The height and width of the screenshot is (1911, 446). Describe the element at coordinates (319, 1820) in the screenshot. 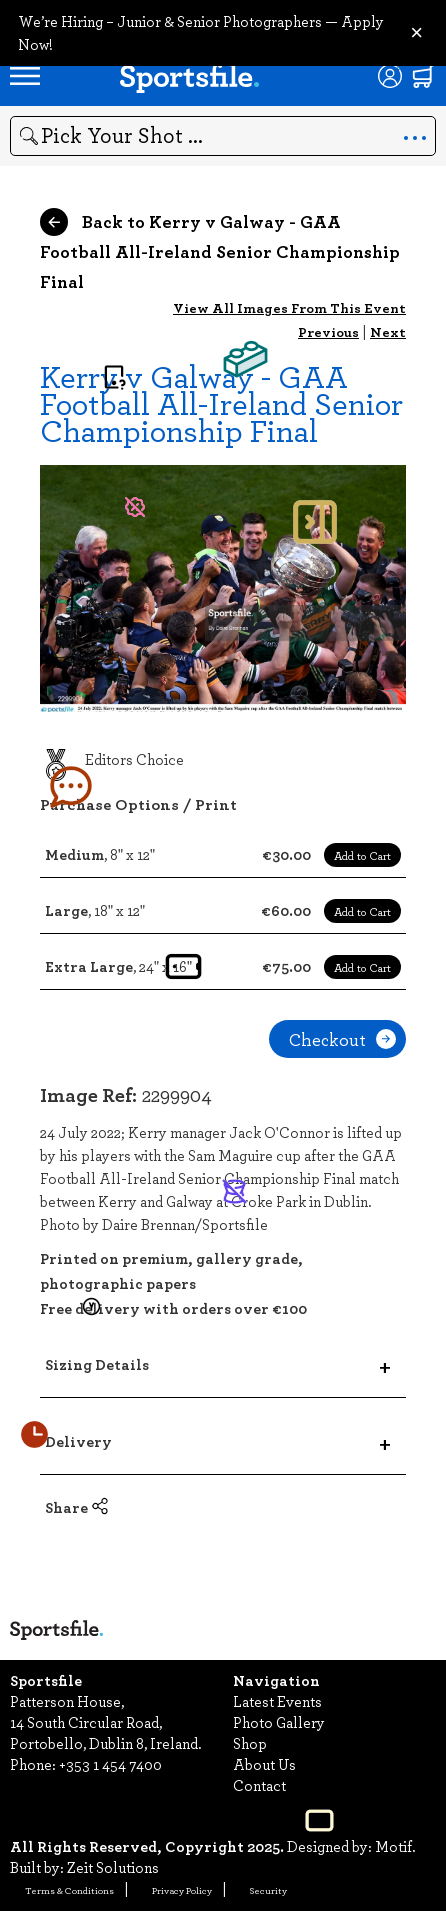

I see `crop image to 7:5 aspect ratio` at that location.